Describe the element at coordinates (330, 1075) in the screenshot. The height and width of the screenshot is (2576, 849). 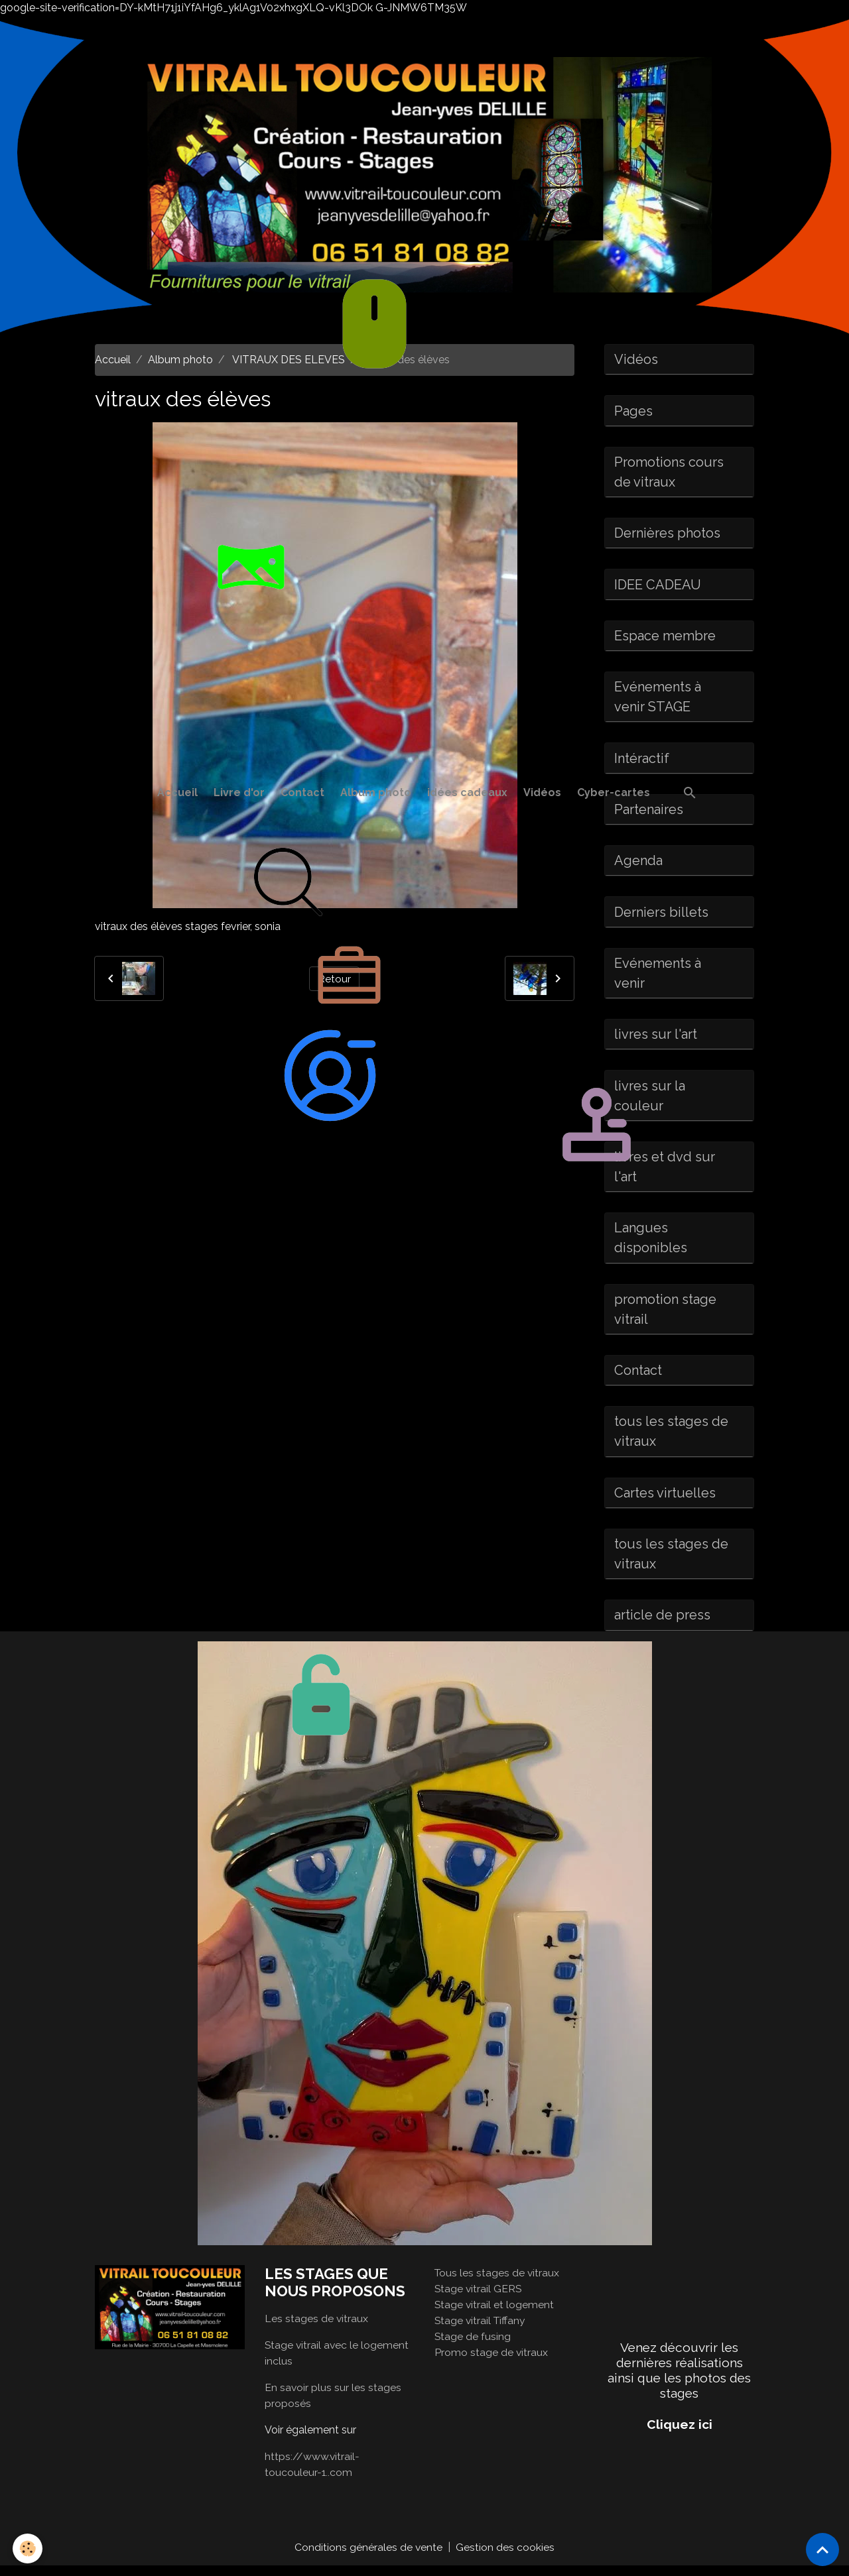
I see `remove a user from your contacts` at that location.